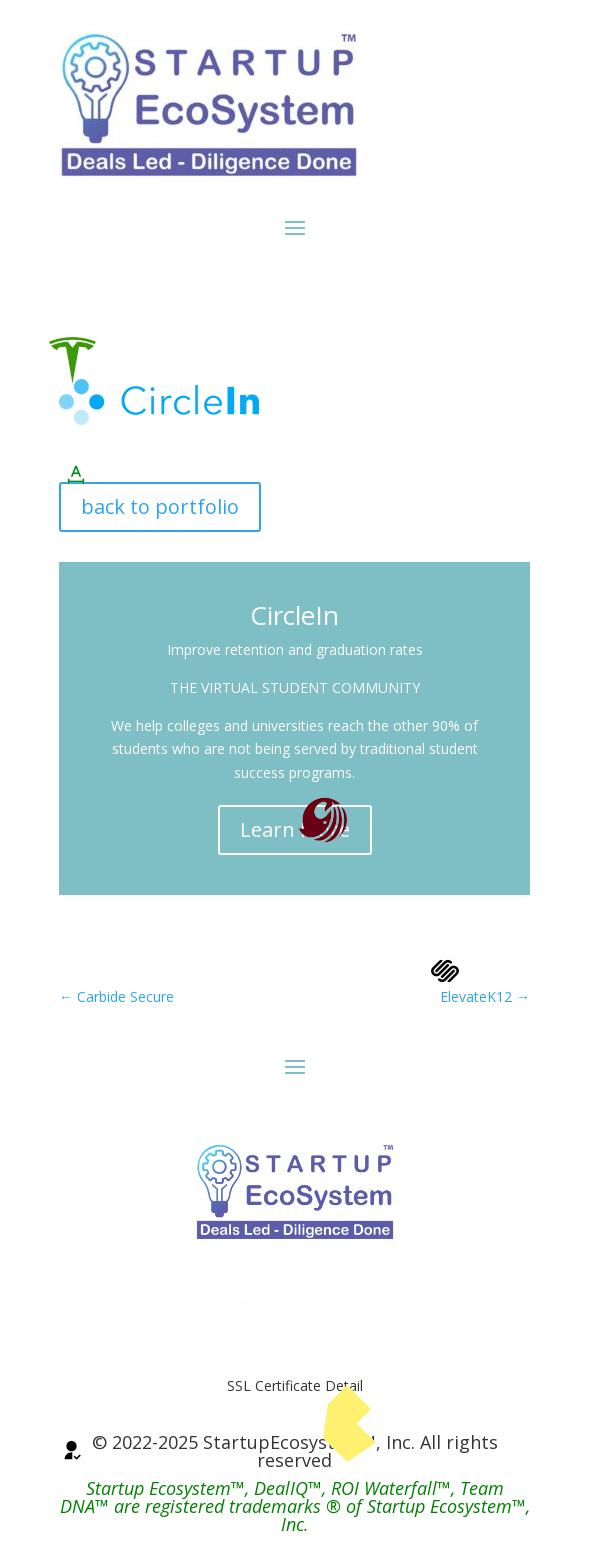 This screenshot has width=589, height=1543. What do you see at coordinates (445, 971) in the screenshot?
I see `visit or link to Squarespace website` at bounding box center [445, 971].